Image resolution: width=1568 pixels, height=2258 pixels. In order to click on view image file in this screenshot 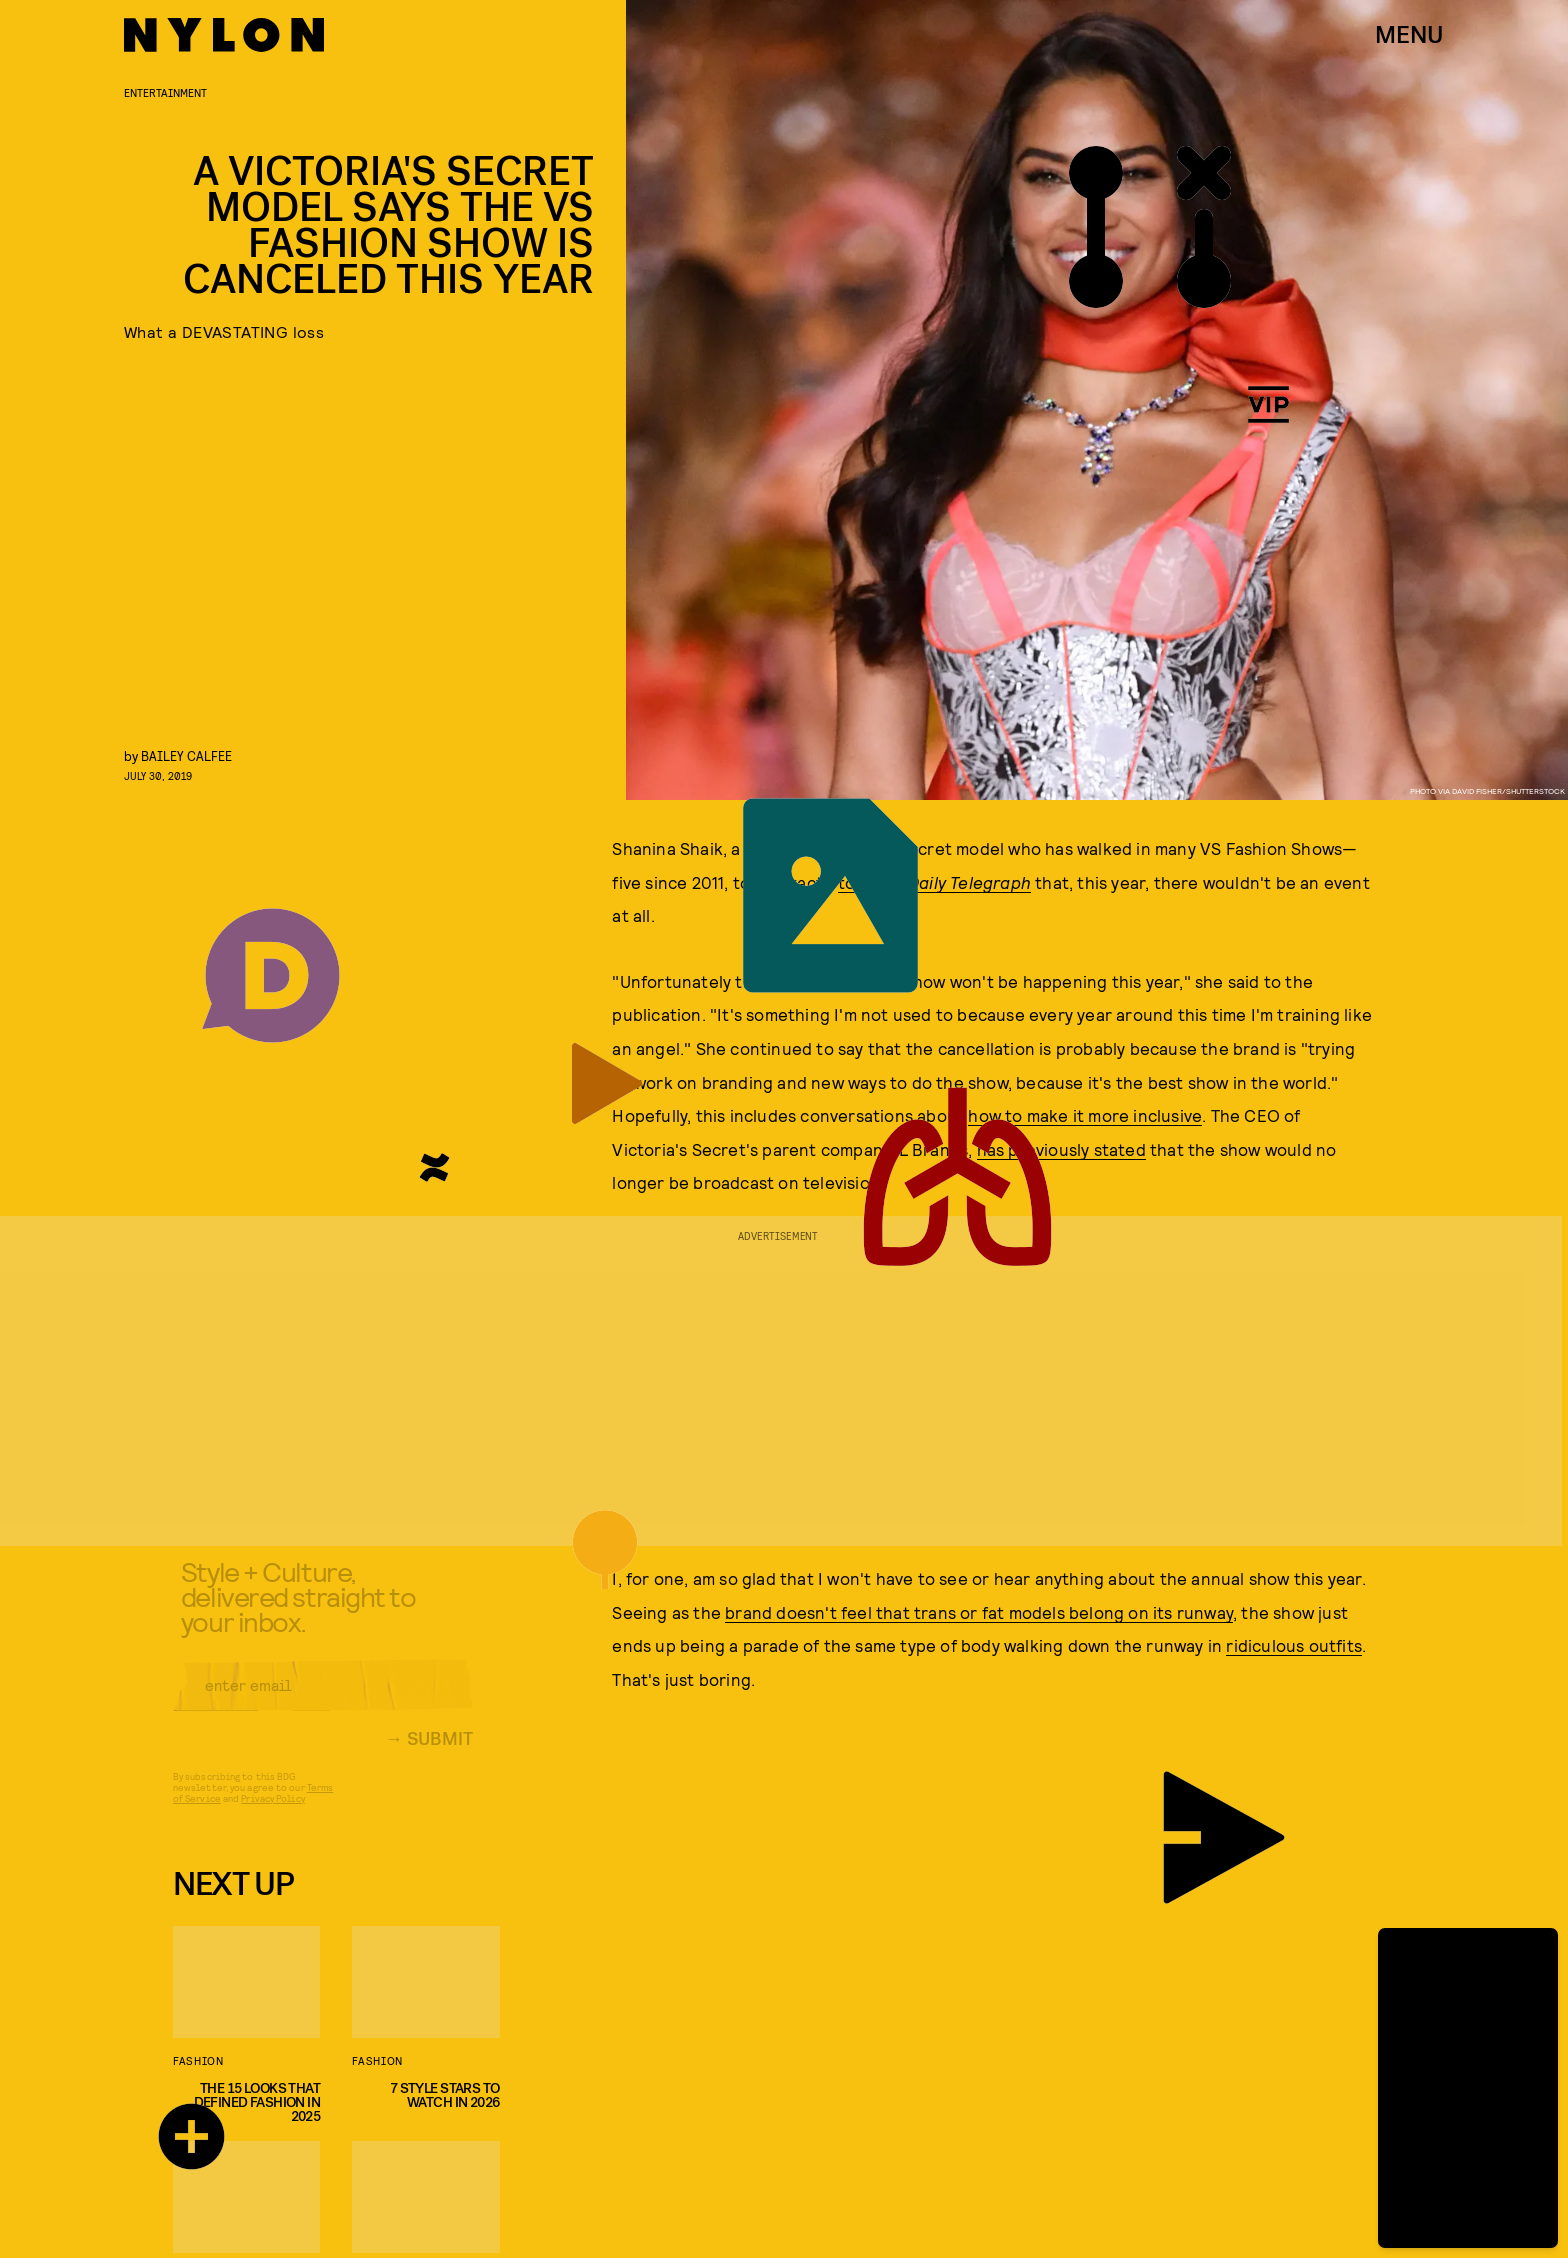, I will do `click(830, 895)`.